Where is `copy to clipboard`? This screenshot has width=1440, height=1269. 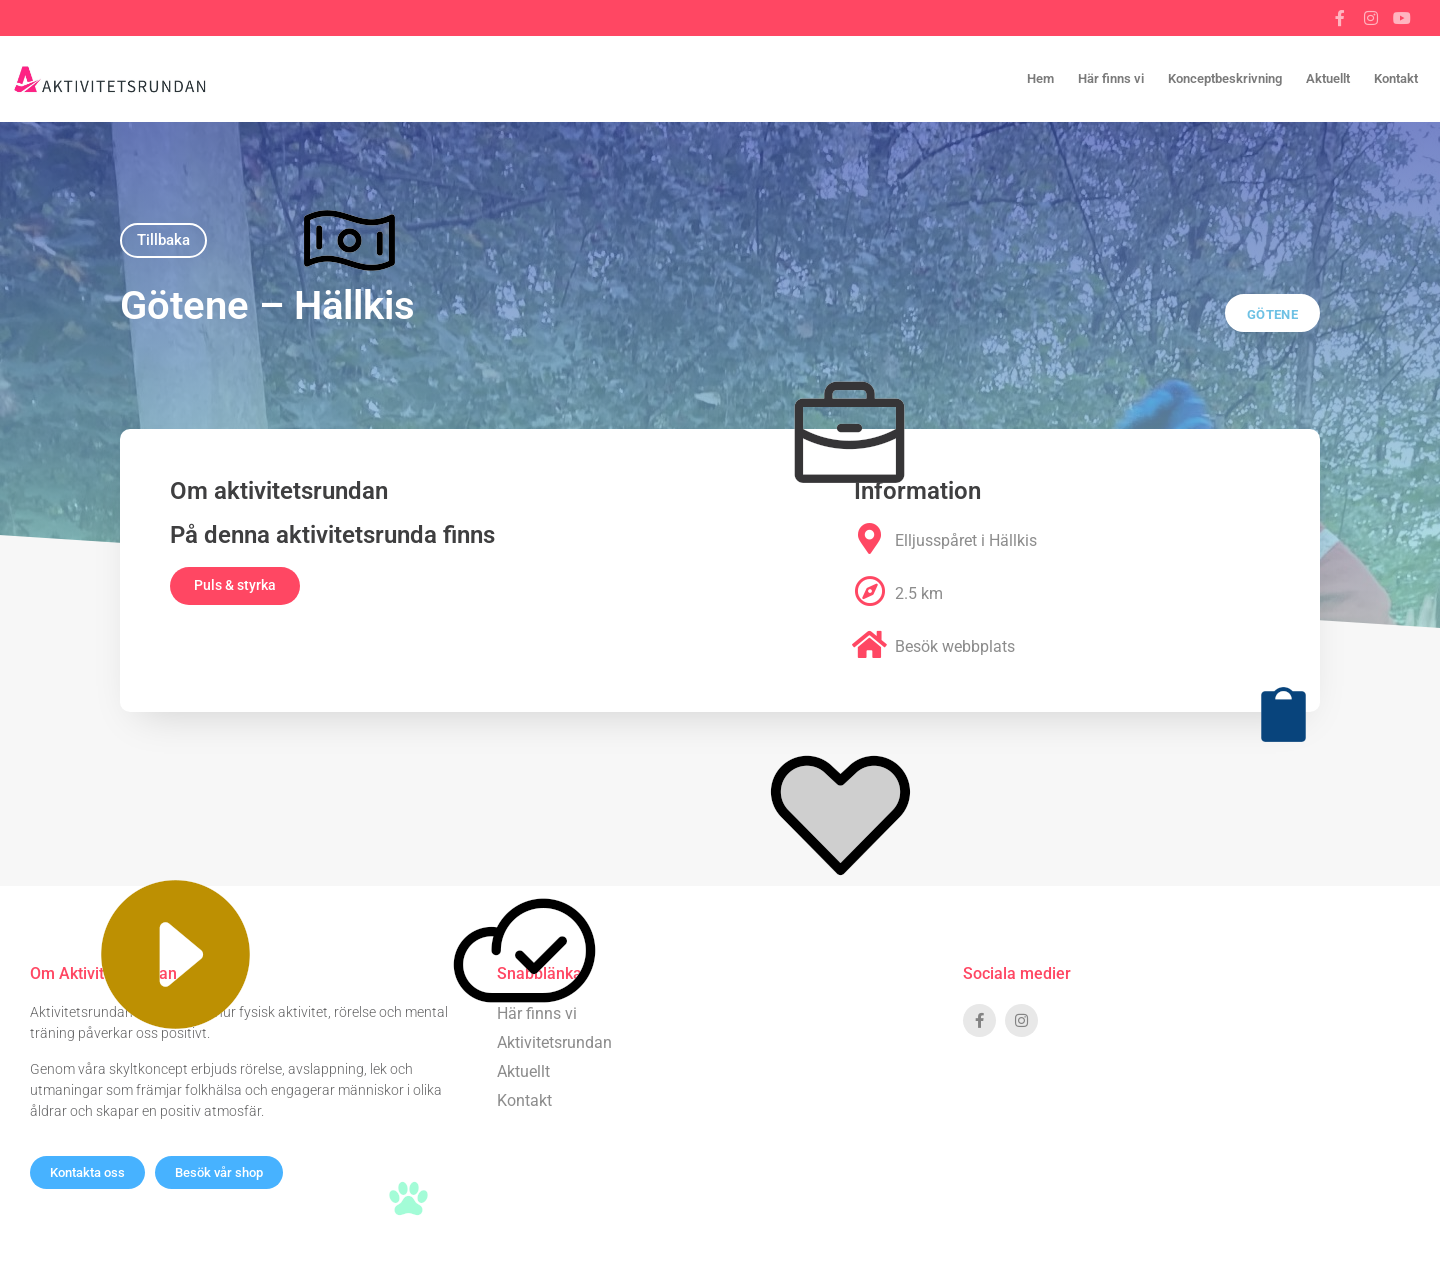
copy to clipboard is located at coordinates (1283, 715).